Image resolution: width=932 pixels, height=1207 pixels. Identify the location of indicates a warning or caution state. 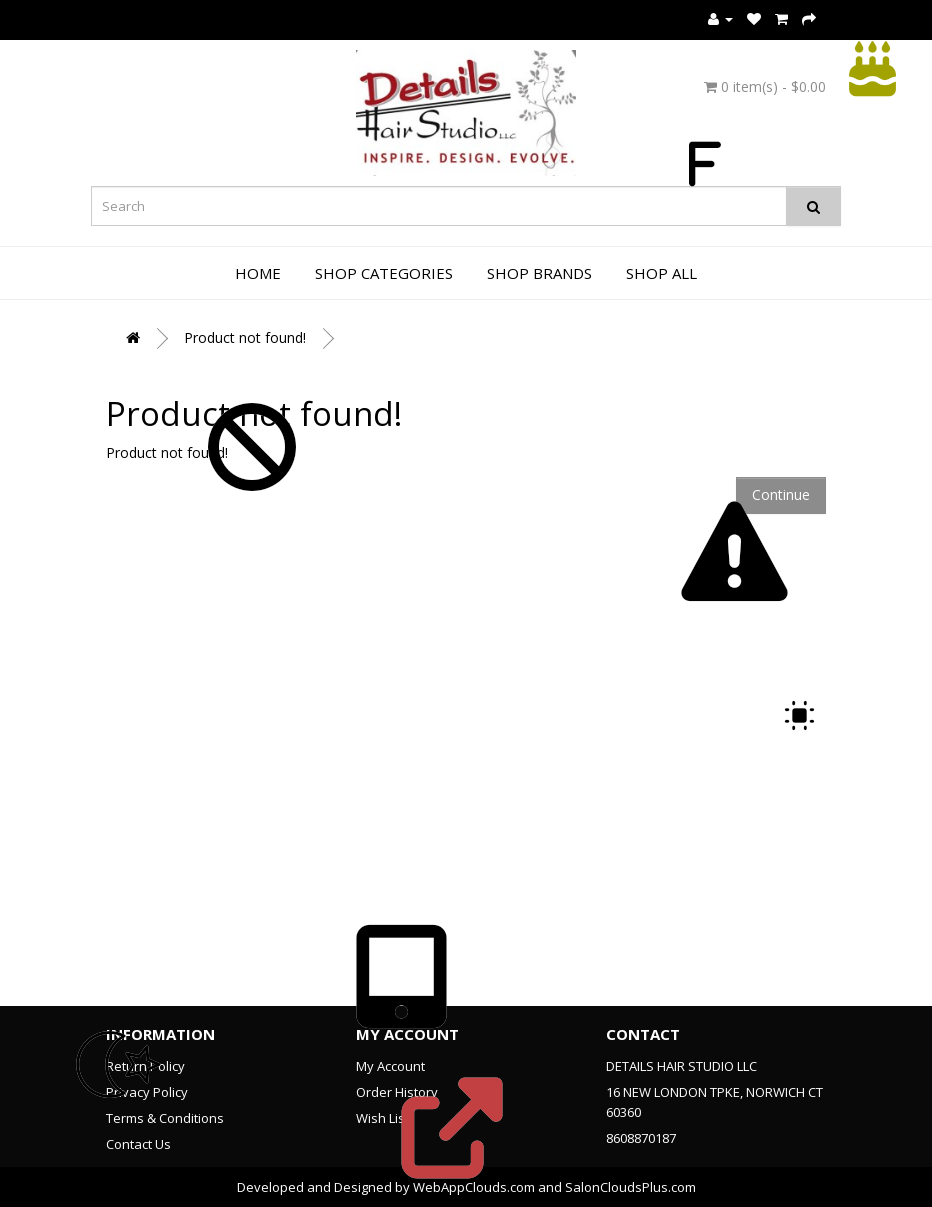
(734, 554).